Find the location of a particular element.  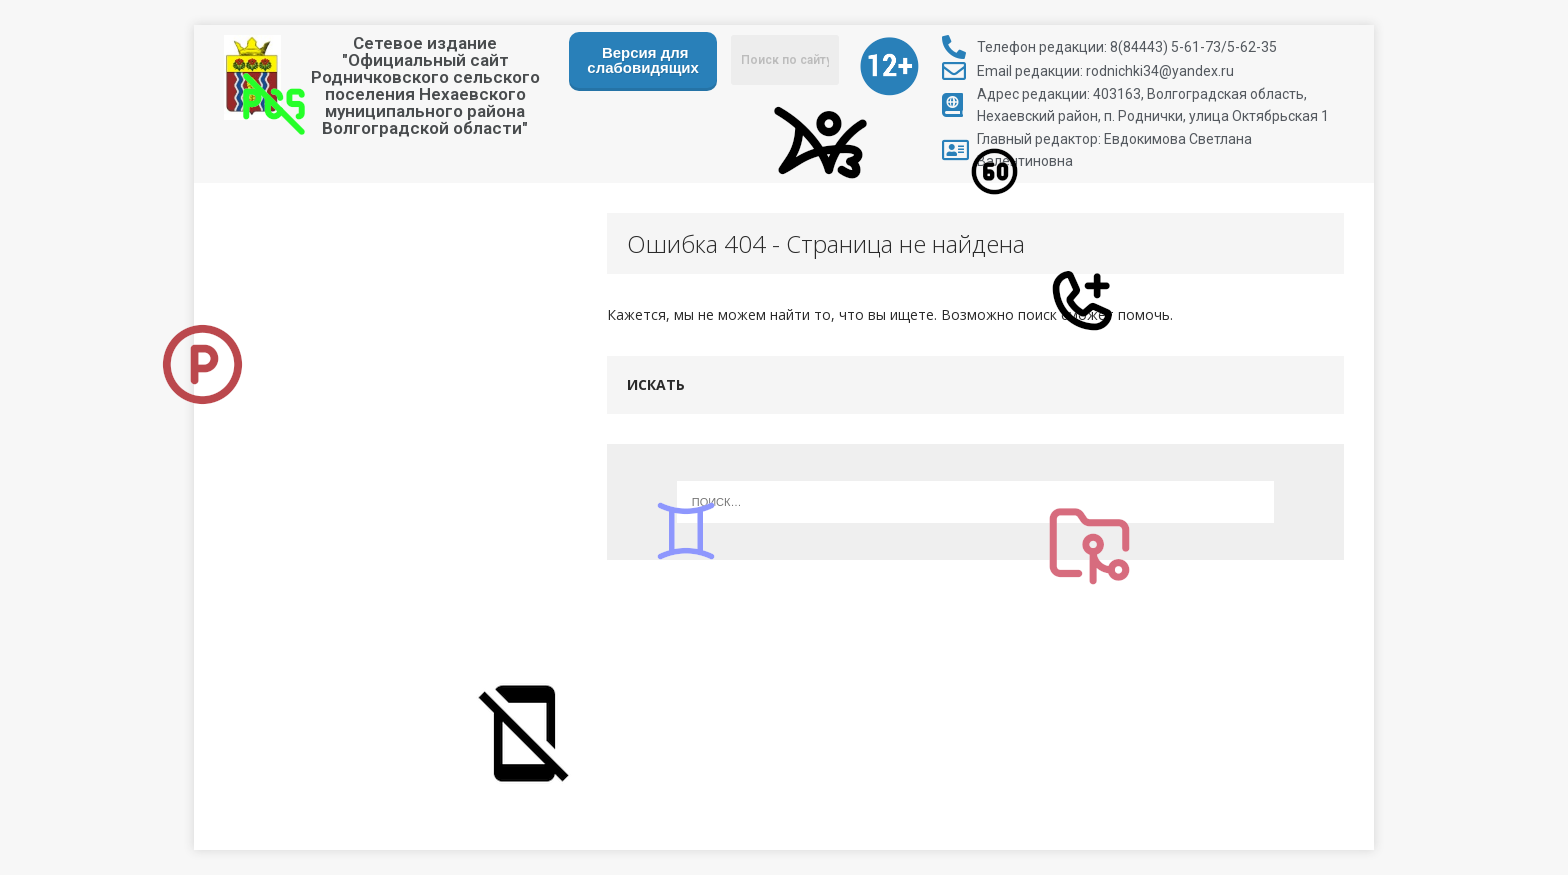

http post request disabled or unavailable is located at coordinates (274, 104).